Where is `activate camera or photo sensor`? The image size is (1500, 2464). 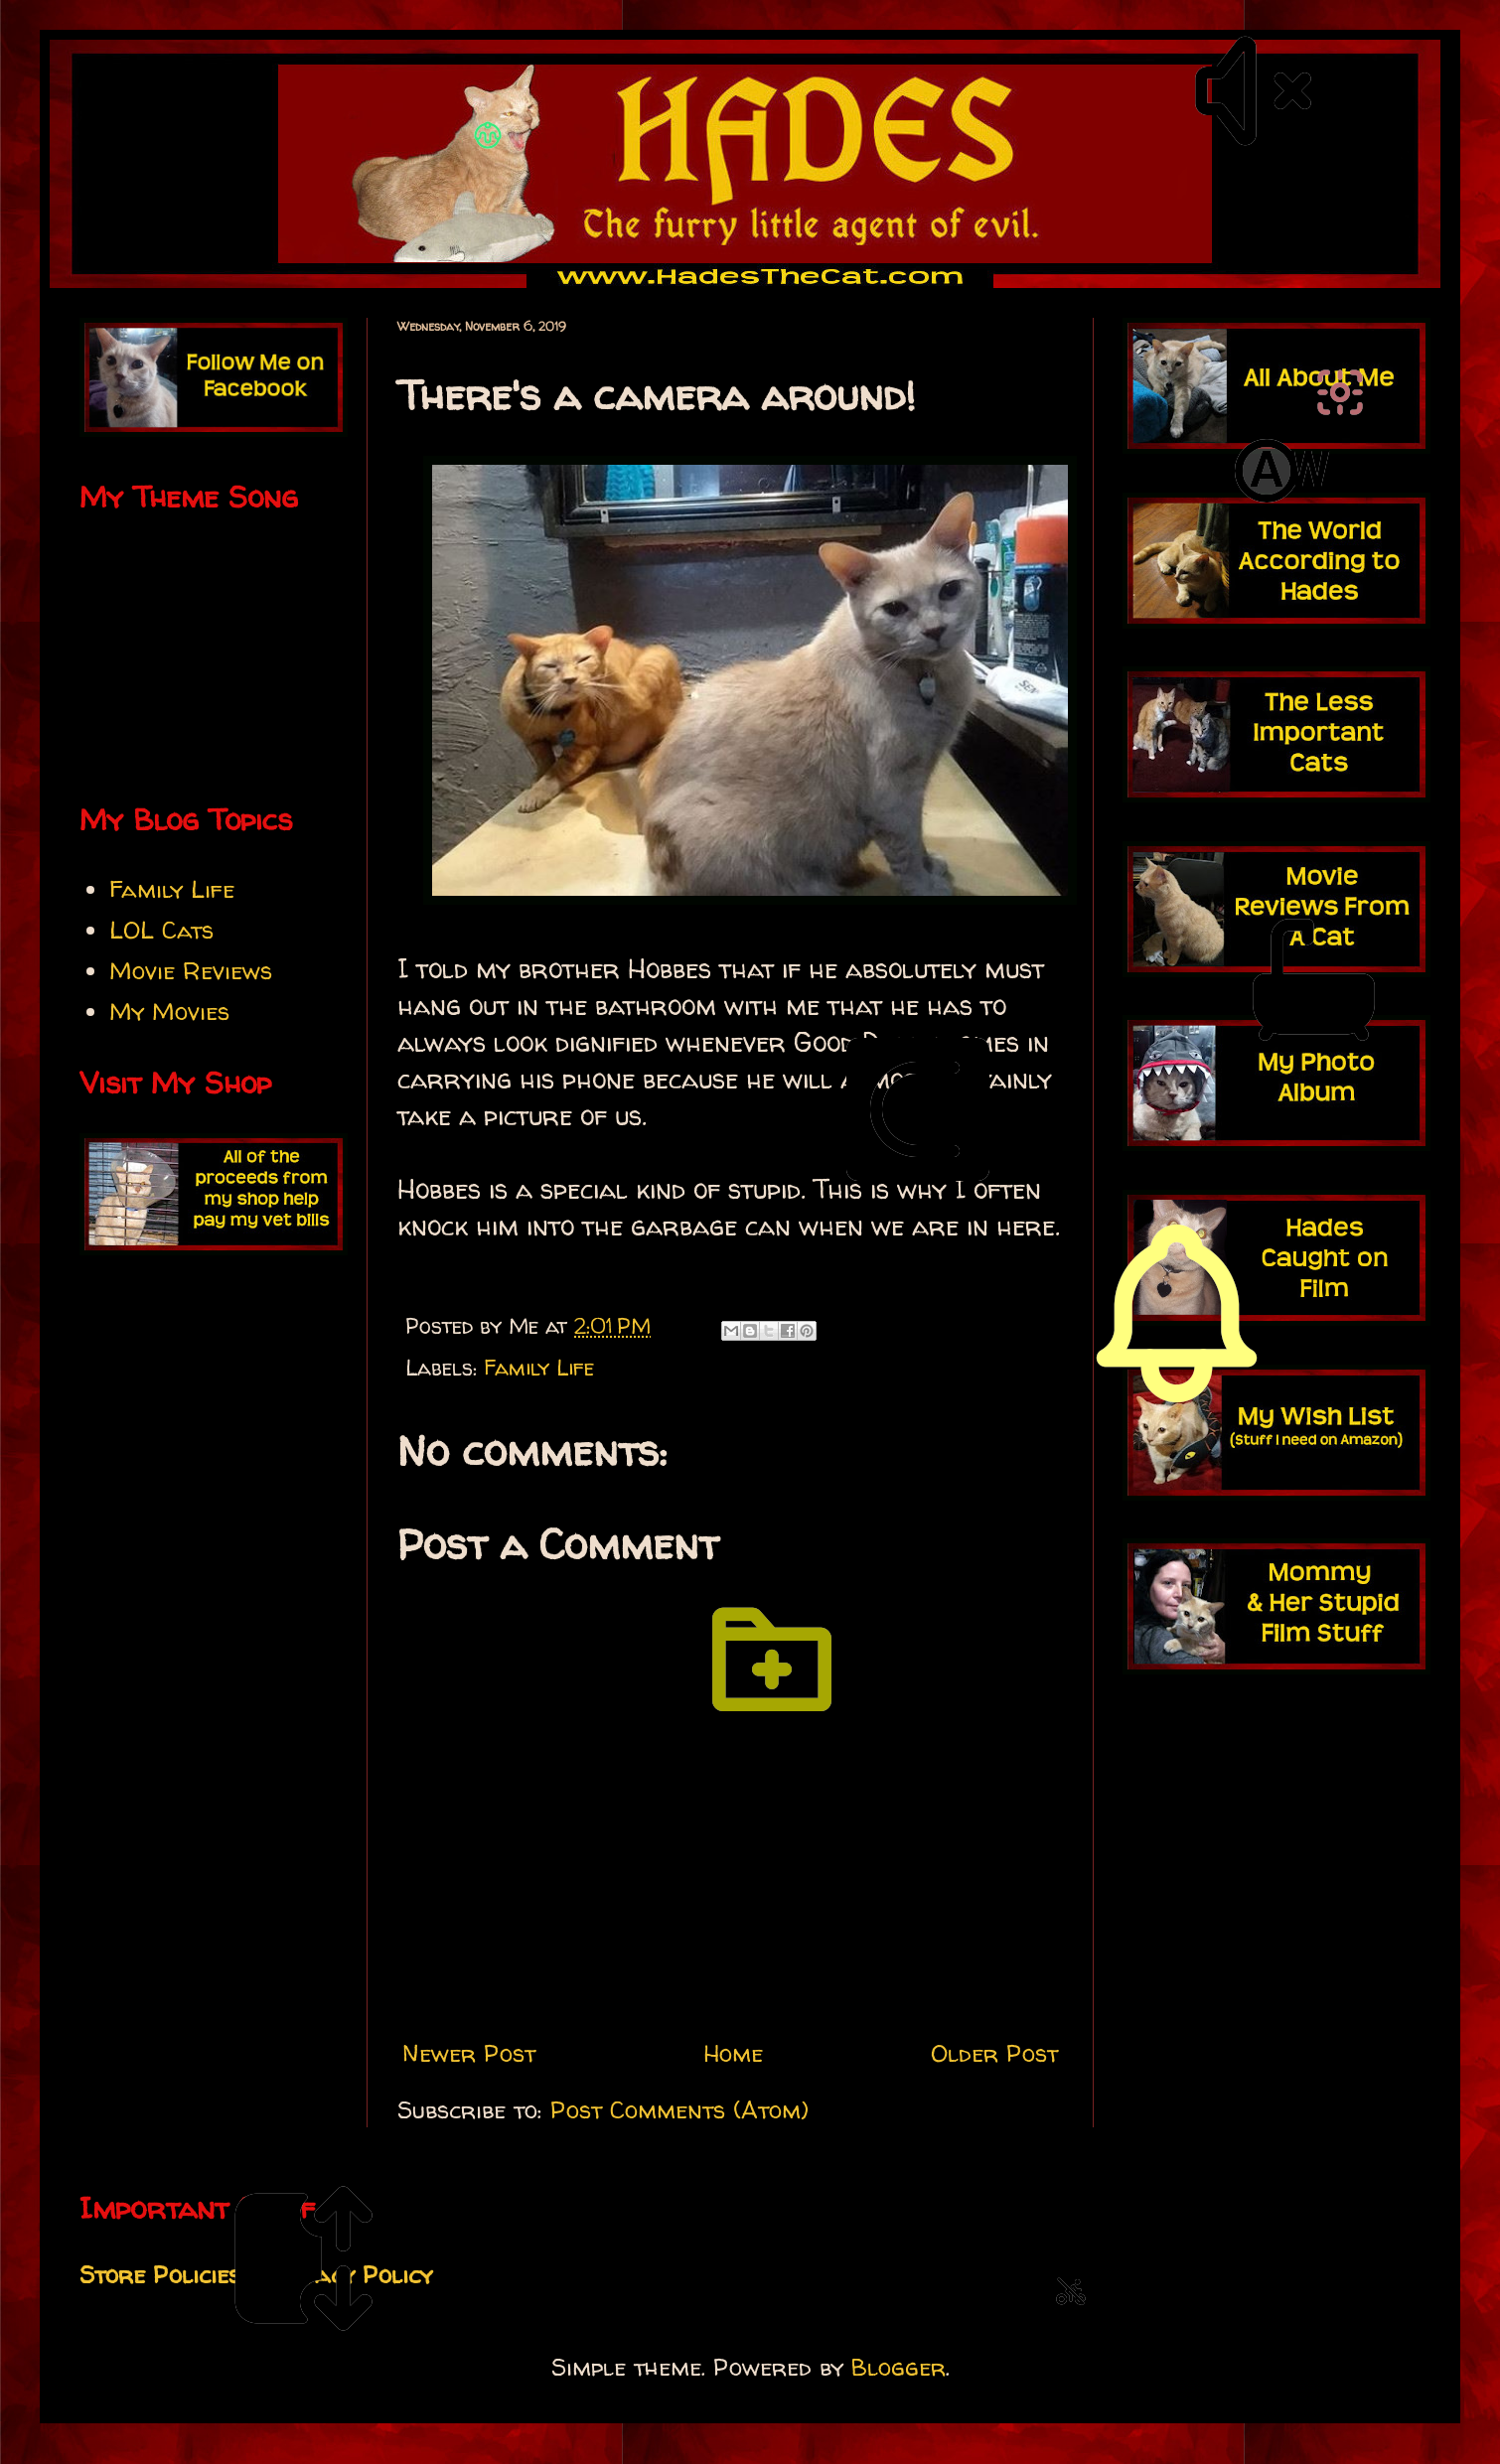
activate camera or photo sensor is located at coordinates (1340, 392).